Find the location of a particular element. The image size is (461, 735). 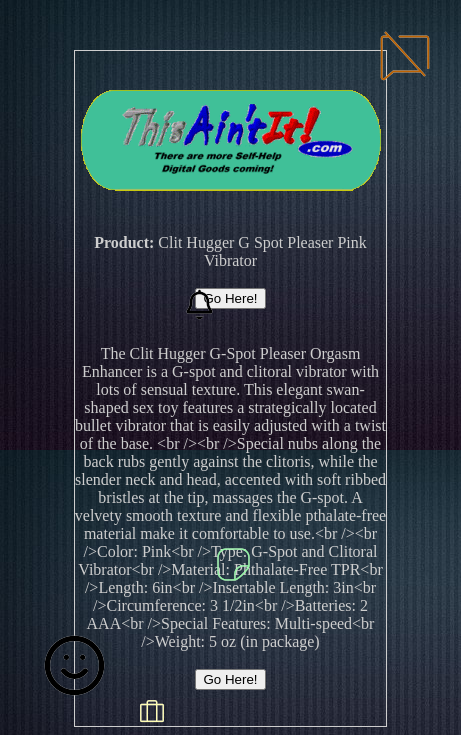

access travel or trip details is located at coordinates (152, 712).